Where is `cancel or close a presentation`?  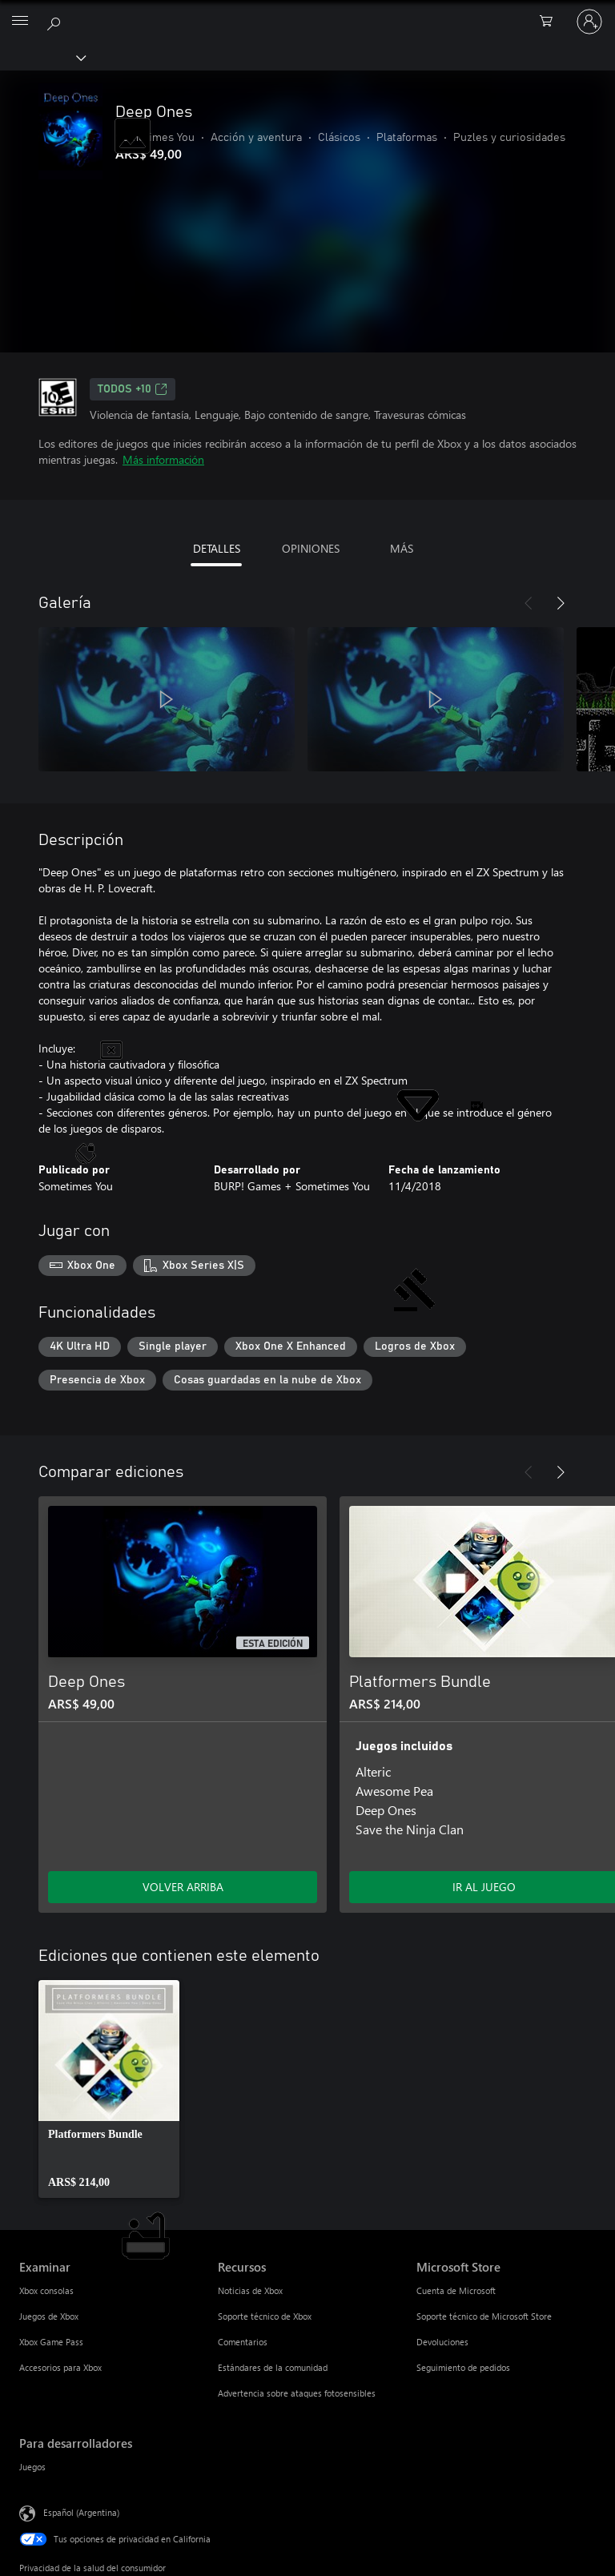 cancel or close a presentation is located at coordinates (111, 1050).